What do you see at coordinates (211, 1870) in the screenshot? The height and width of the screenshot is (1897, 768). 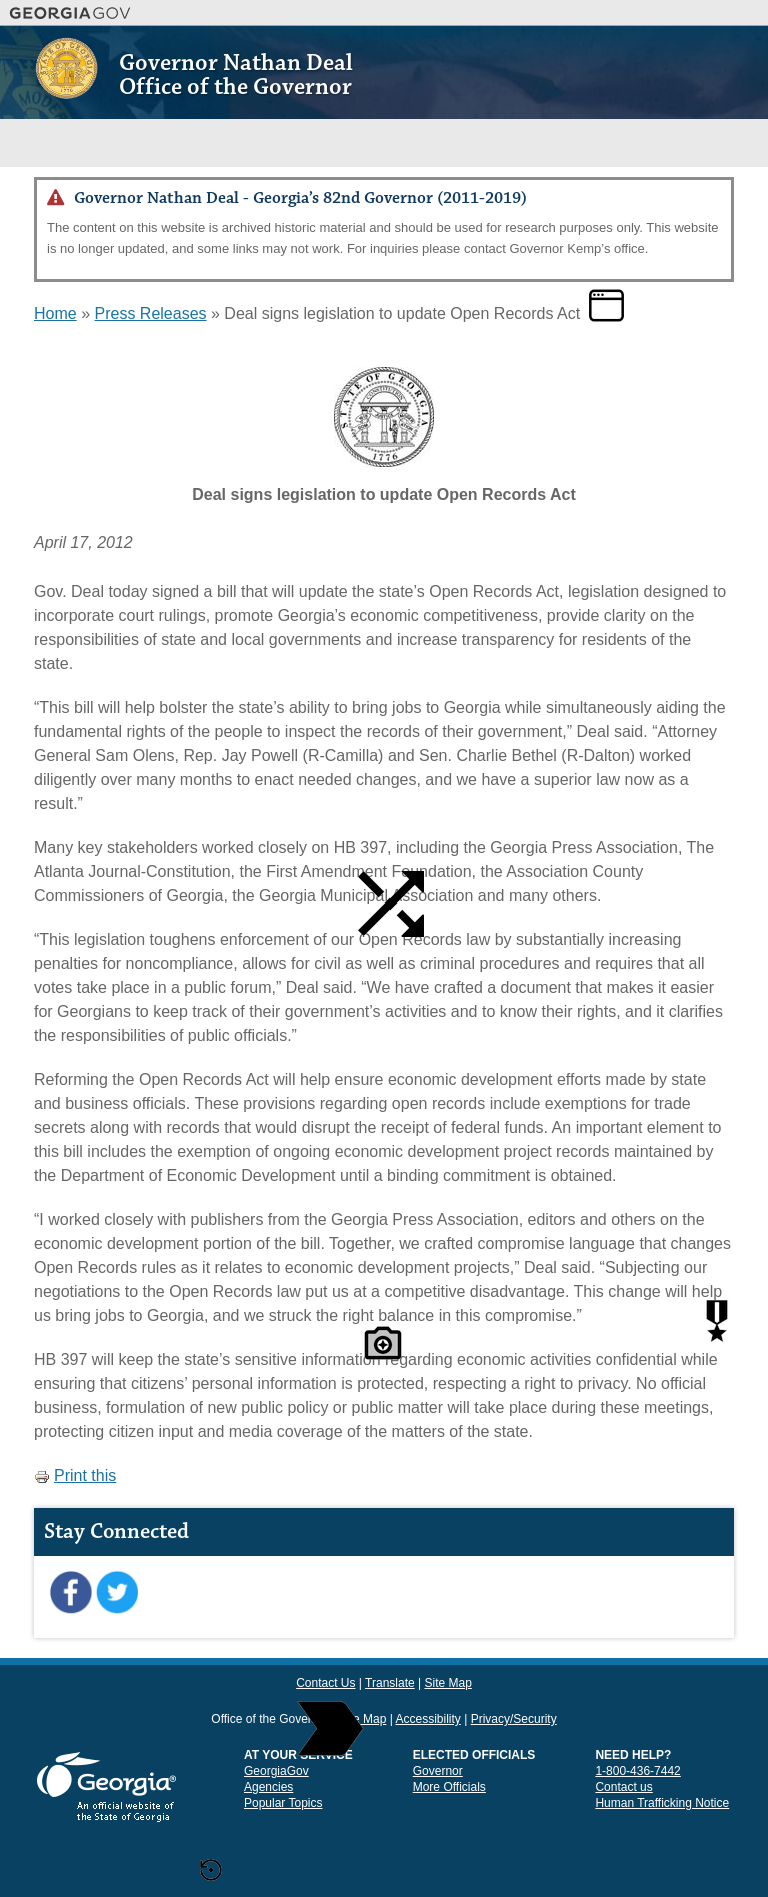 I see `restore to a previous state` at bounding box center [211, 1870].